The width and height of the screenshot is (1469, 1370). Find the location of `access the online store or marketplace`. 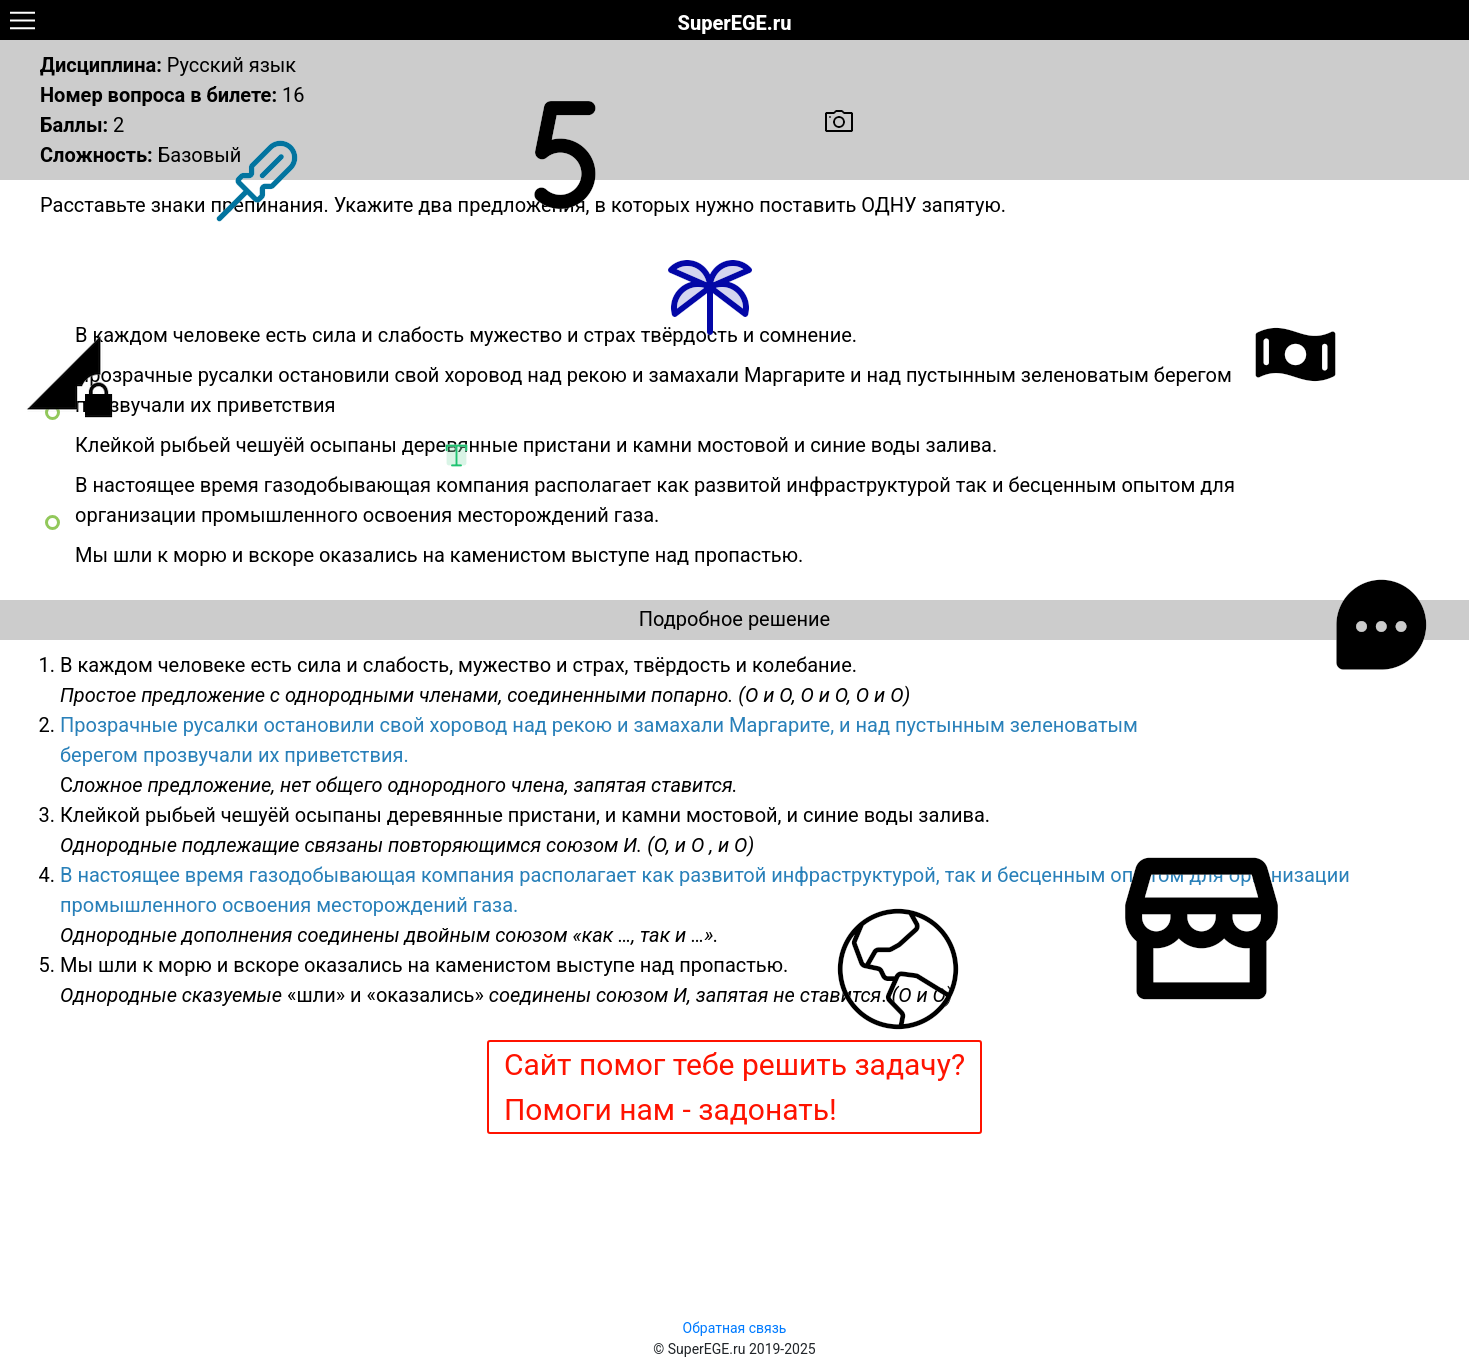

access the online store or marketplace is located at coordinates (1201, 928).